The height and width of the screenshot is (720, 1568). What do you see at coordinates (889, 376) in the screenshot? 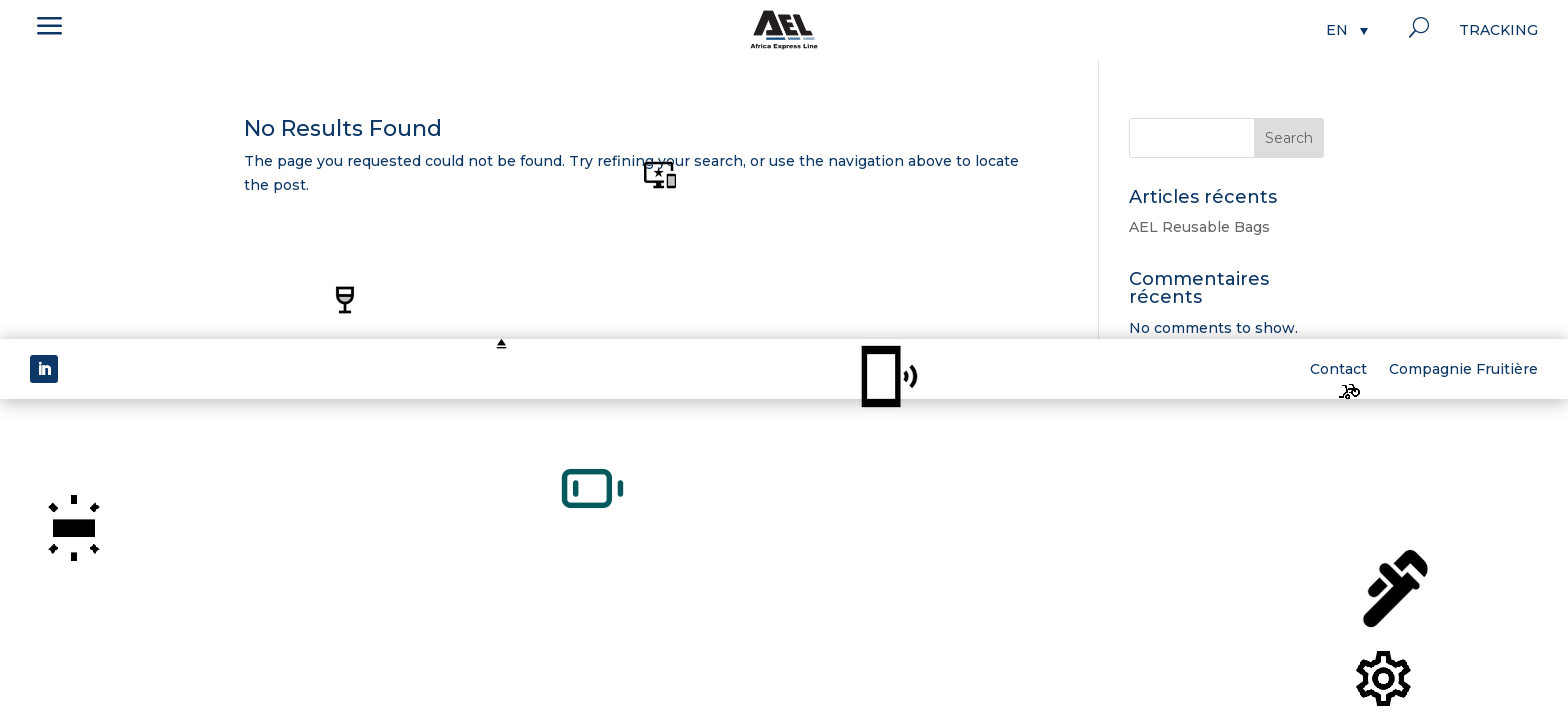
I see `incoming call or notification on linked device` at bounding box center [889, 376].